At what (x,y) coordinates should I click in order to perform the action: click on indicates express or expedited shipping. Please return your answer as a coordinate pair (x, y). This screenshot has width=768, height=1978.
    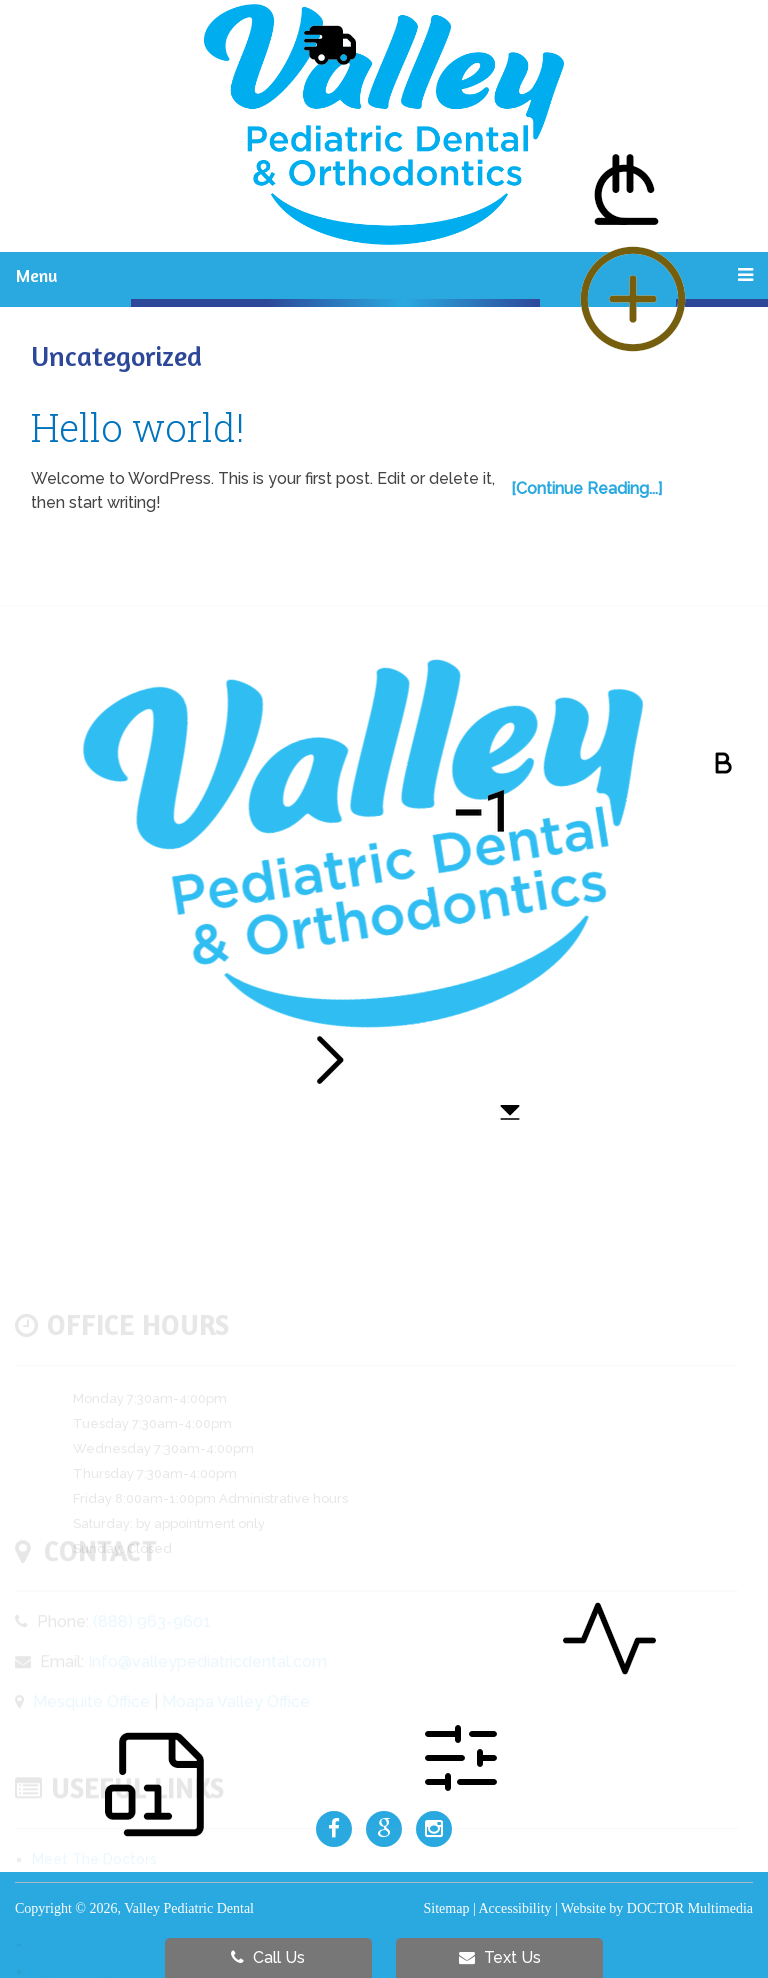
    Looking at the image, I should click on (330, 44).